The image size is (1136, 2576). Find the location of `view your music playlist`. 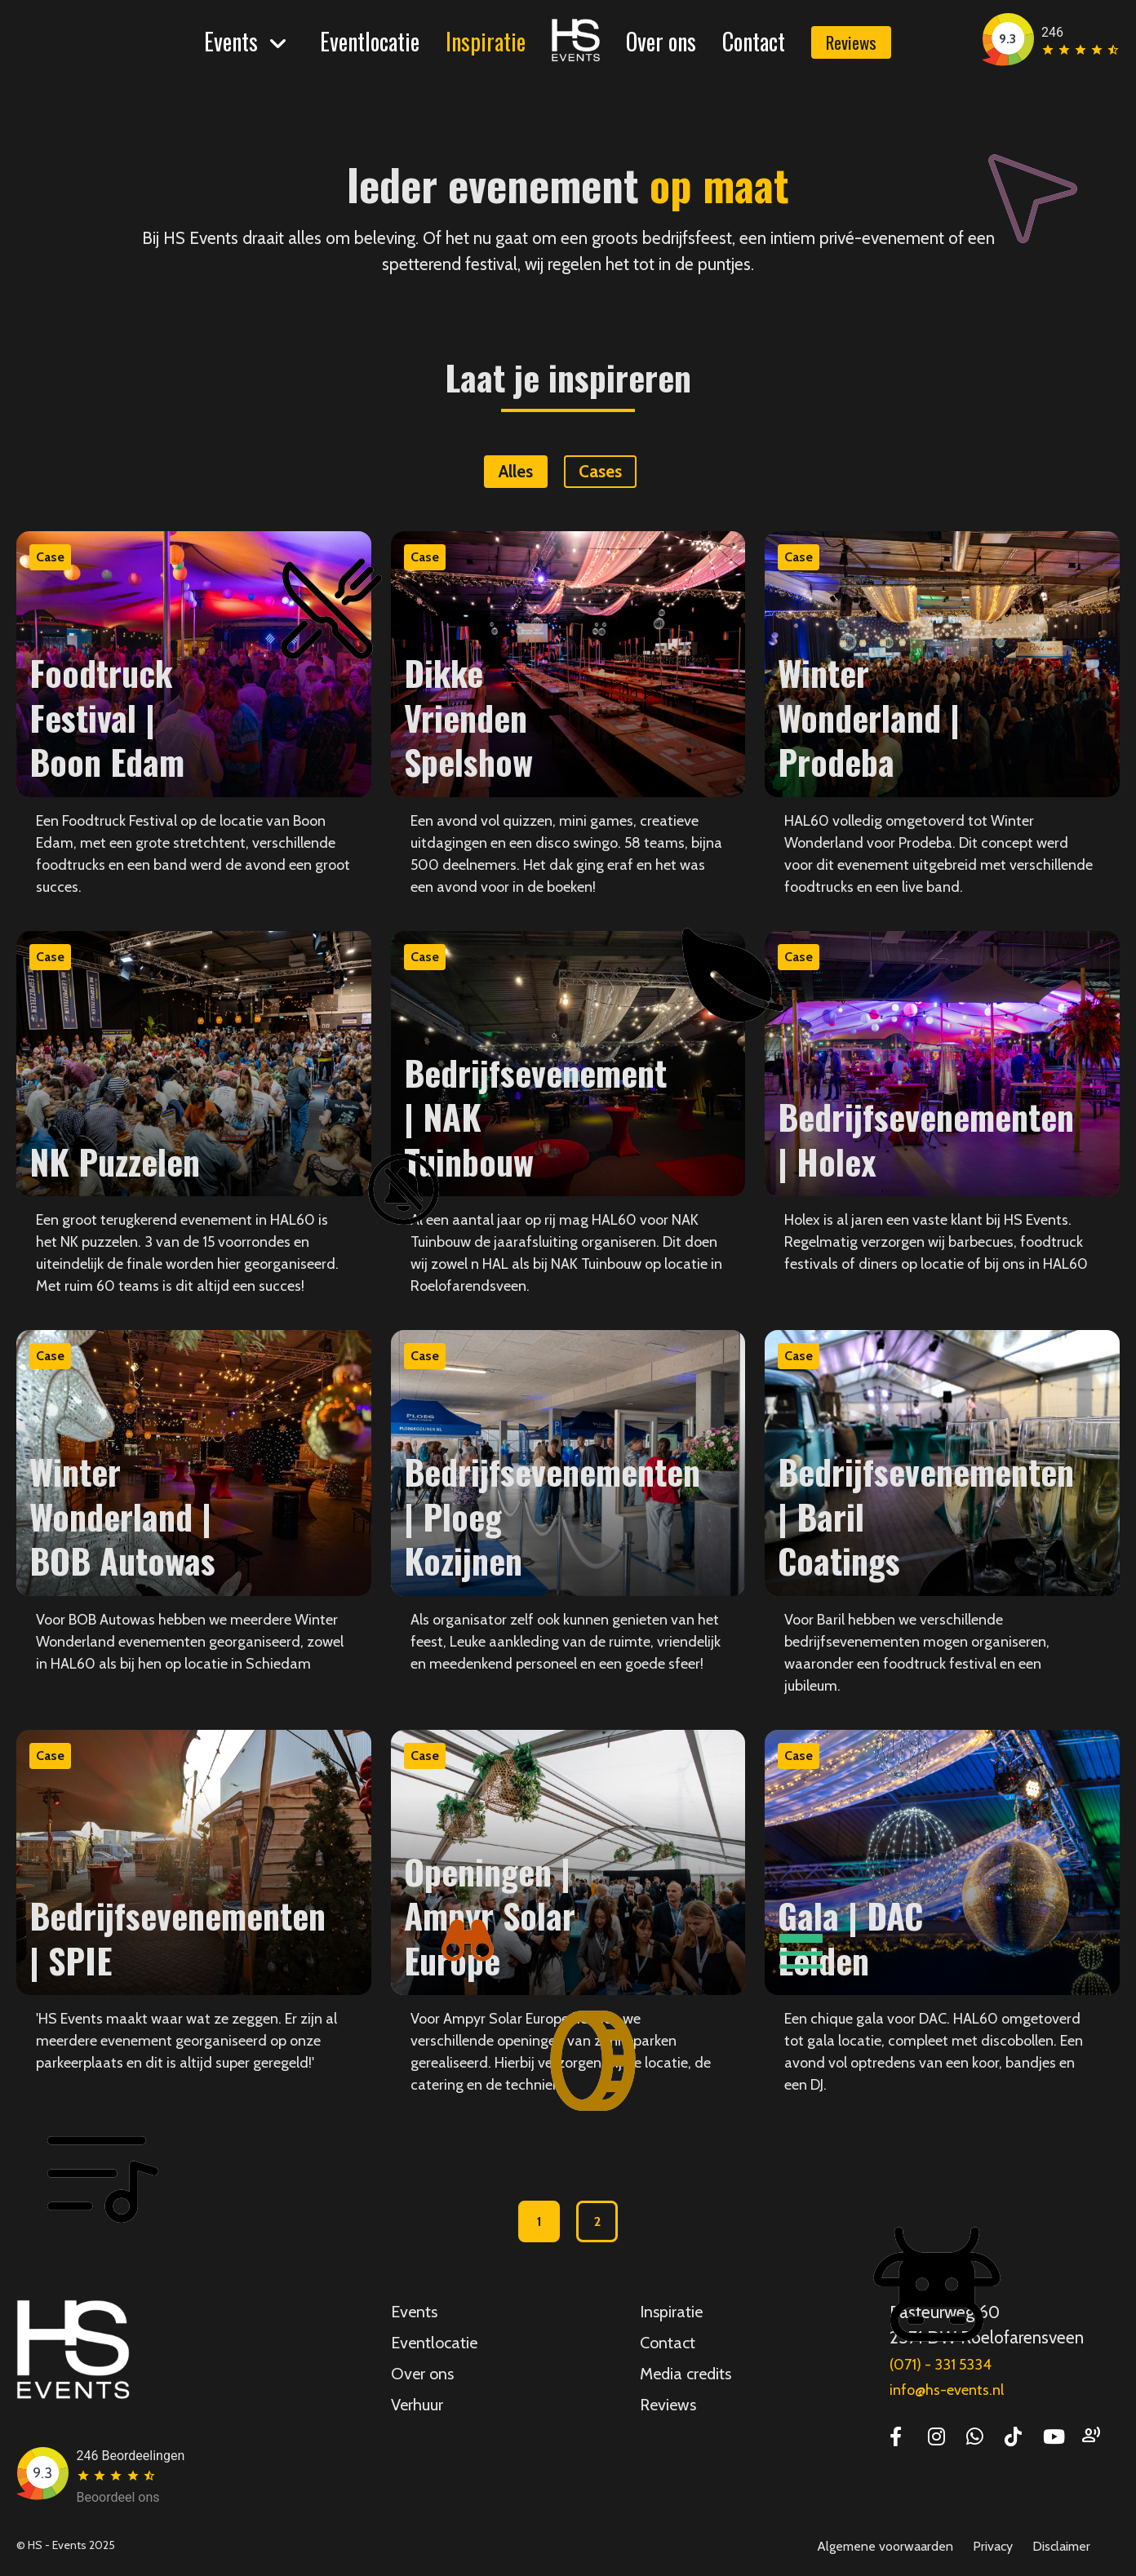

view your music playlist is located at coordinates (96, 2173).